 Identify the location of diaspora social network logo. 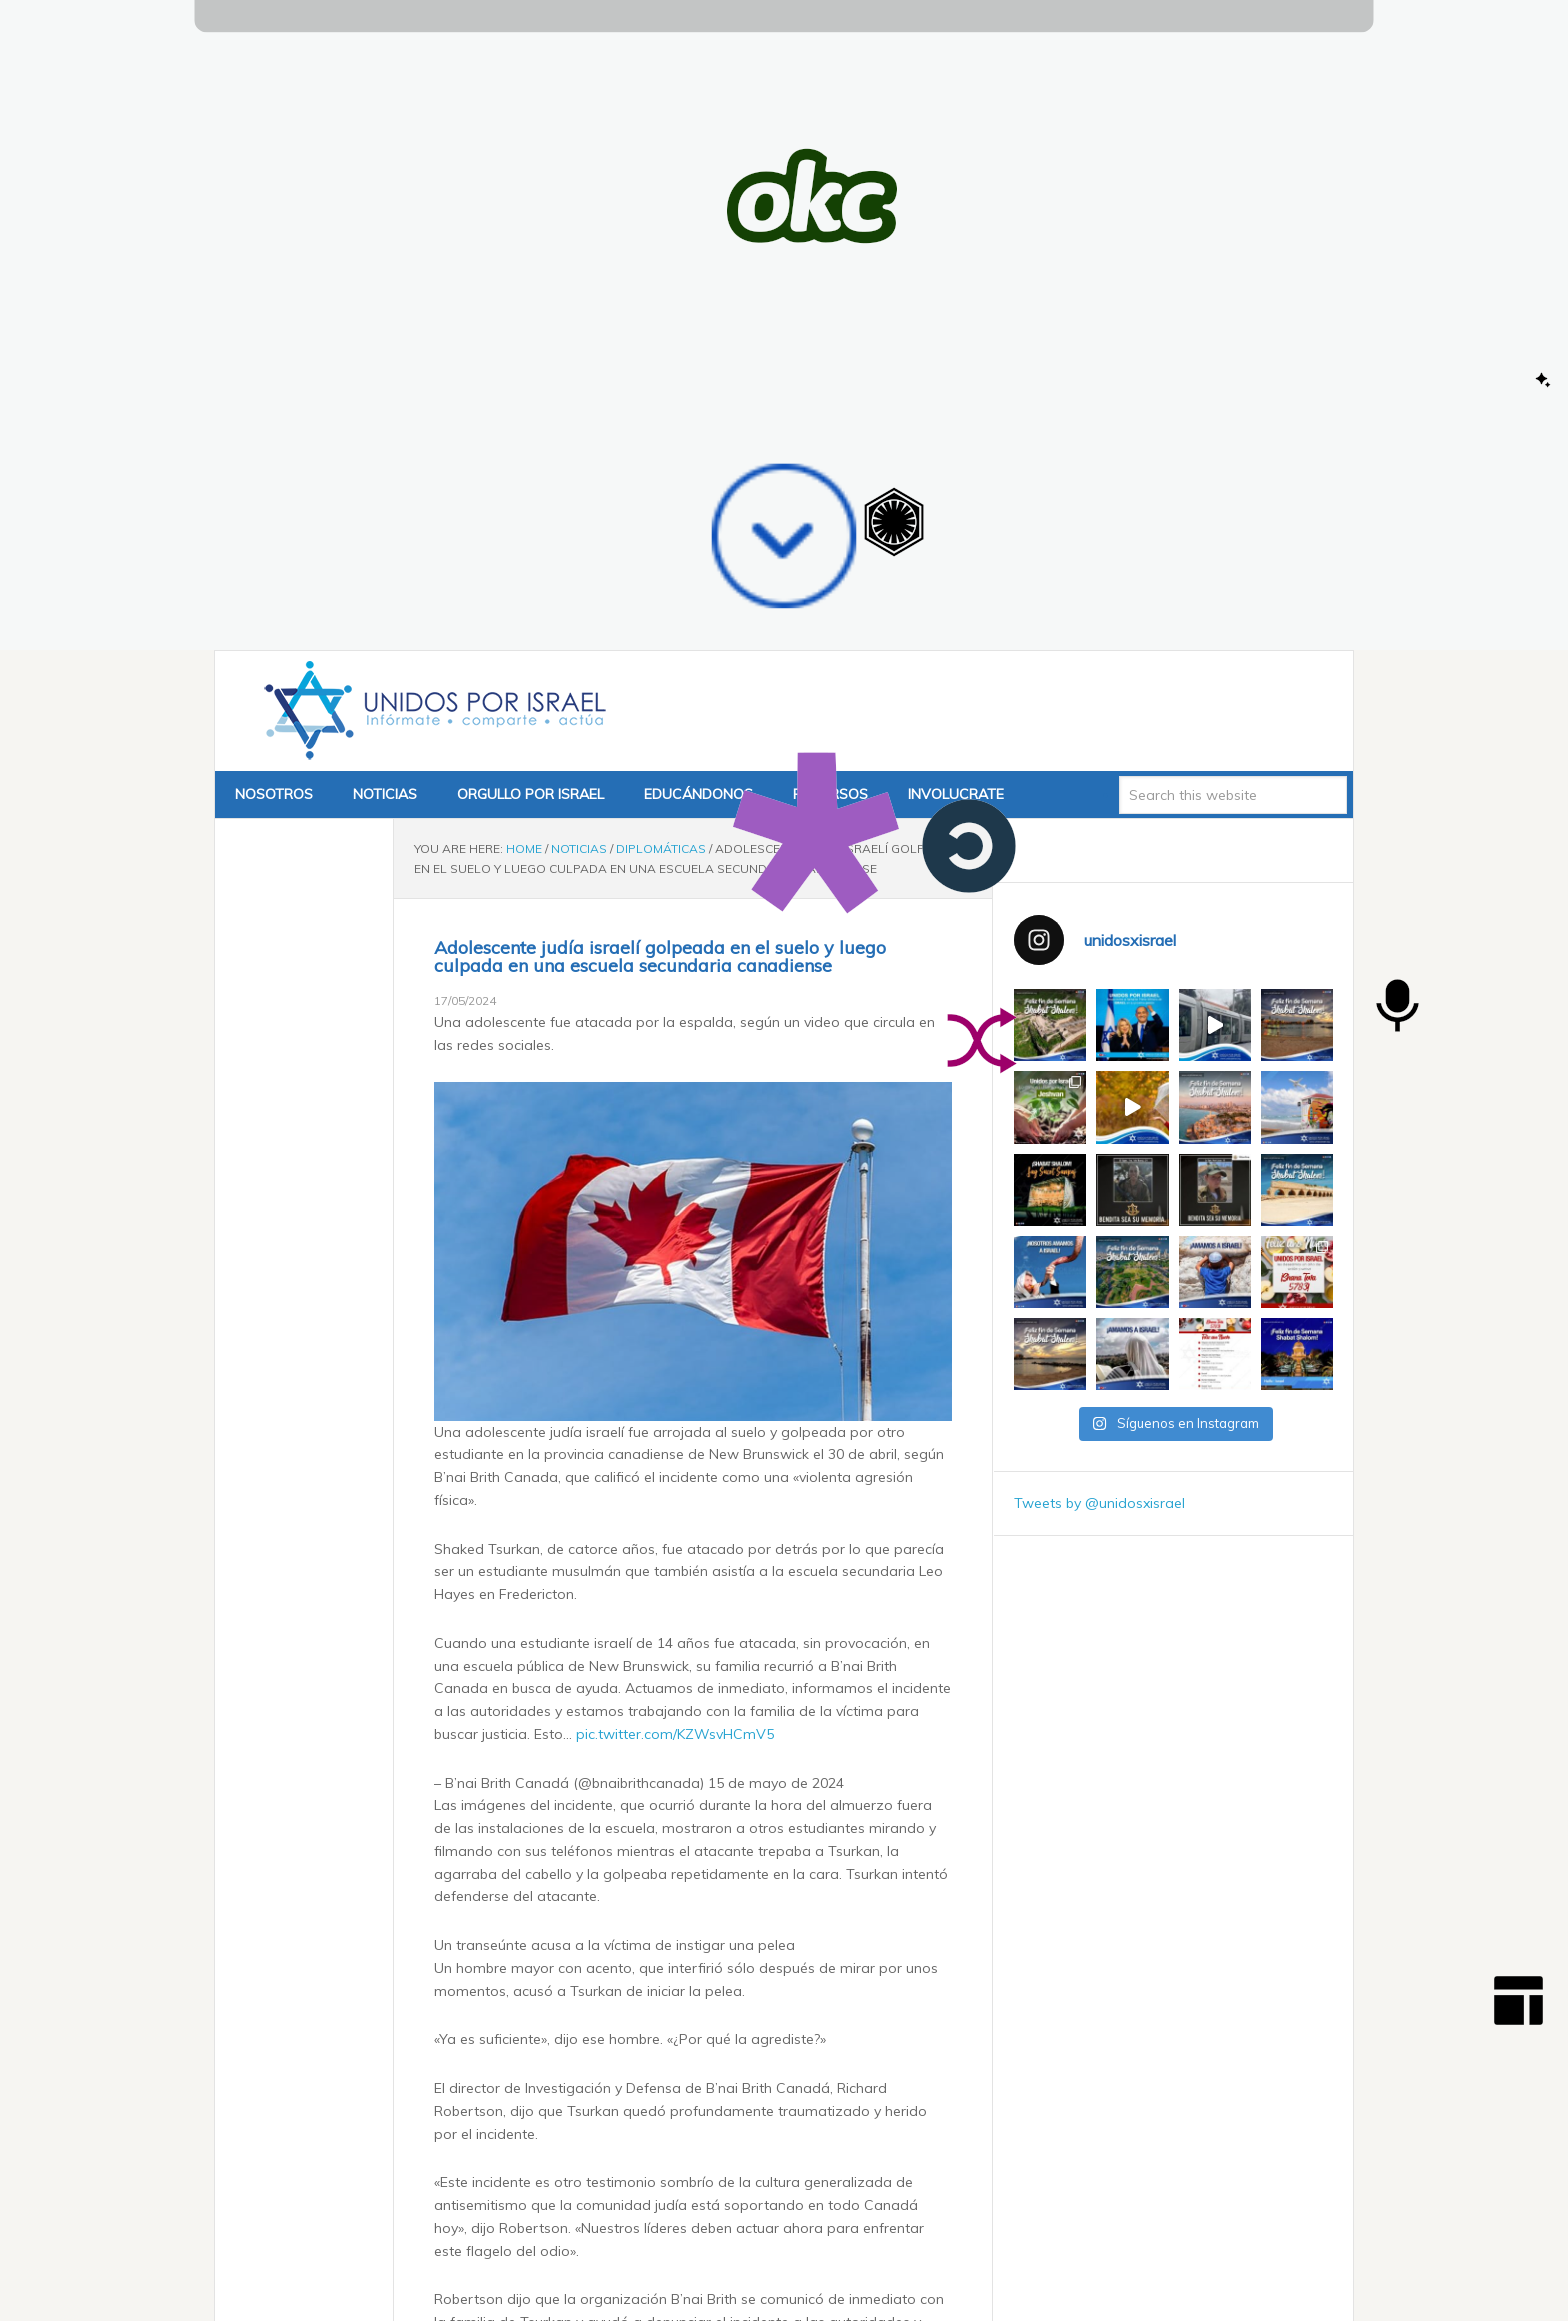
(816, 833).